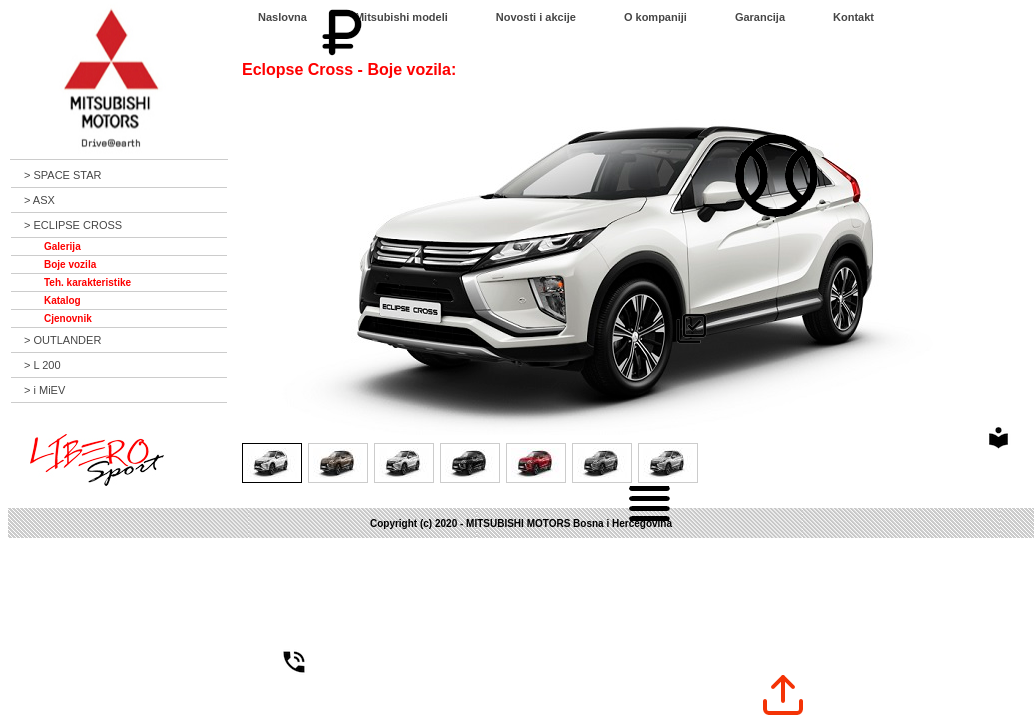 The image size is (1034, 720). I want to click on upload a file or document, so click(783, 695).